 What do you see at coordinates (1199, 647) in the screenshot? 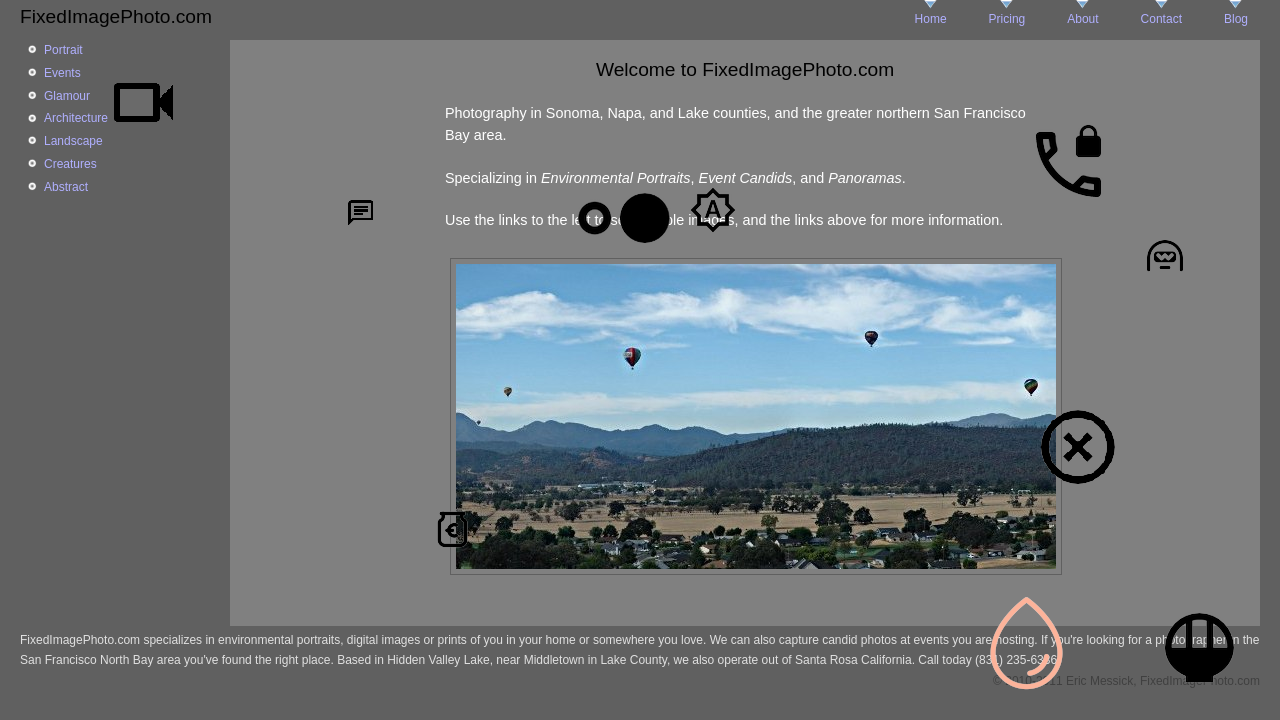
I see `browse asian or rice-based cuisine options` at bounding box center [1199, 647].